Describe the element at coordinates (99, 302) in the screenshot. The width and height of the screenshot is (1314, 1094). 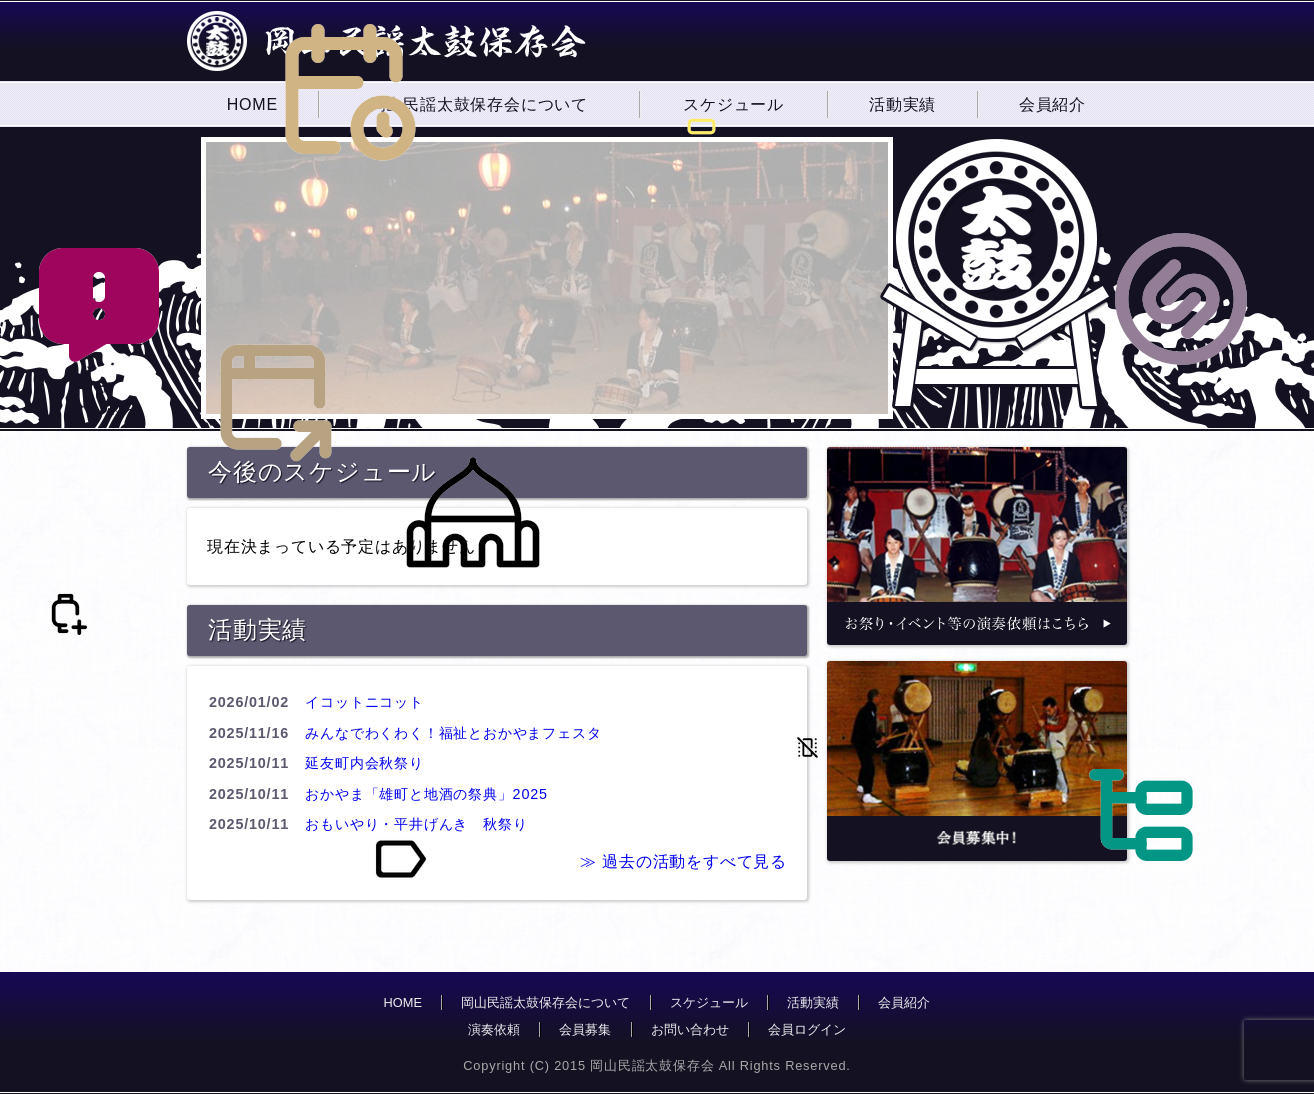
I see `report a message or conversation` at that location.